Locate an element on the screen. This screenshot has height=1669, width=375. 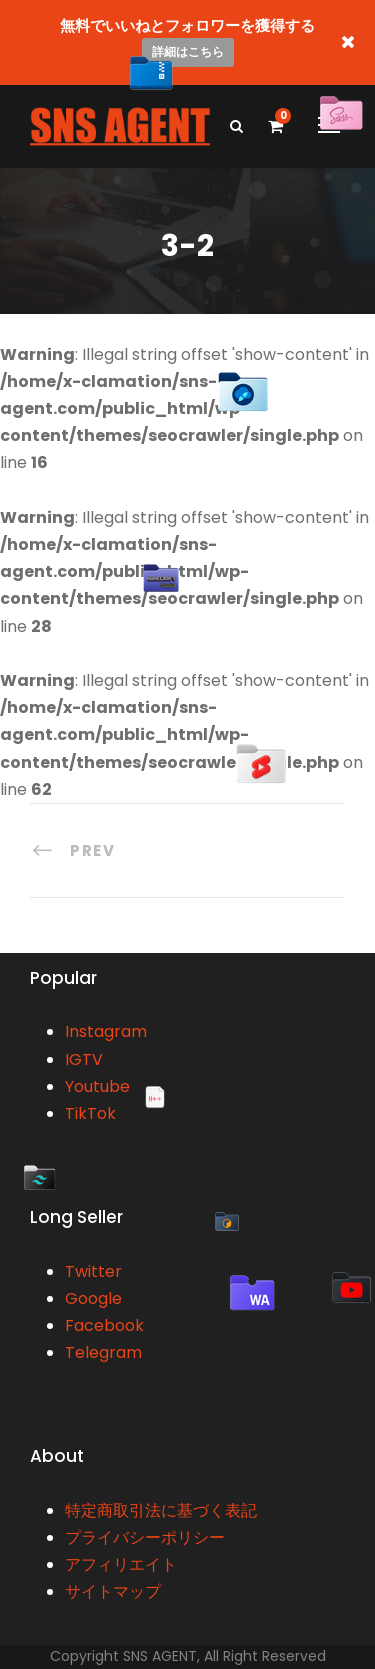
folder containing tailwind css files is located at coordinates (39, 1178).